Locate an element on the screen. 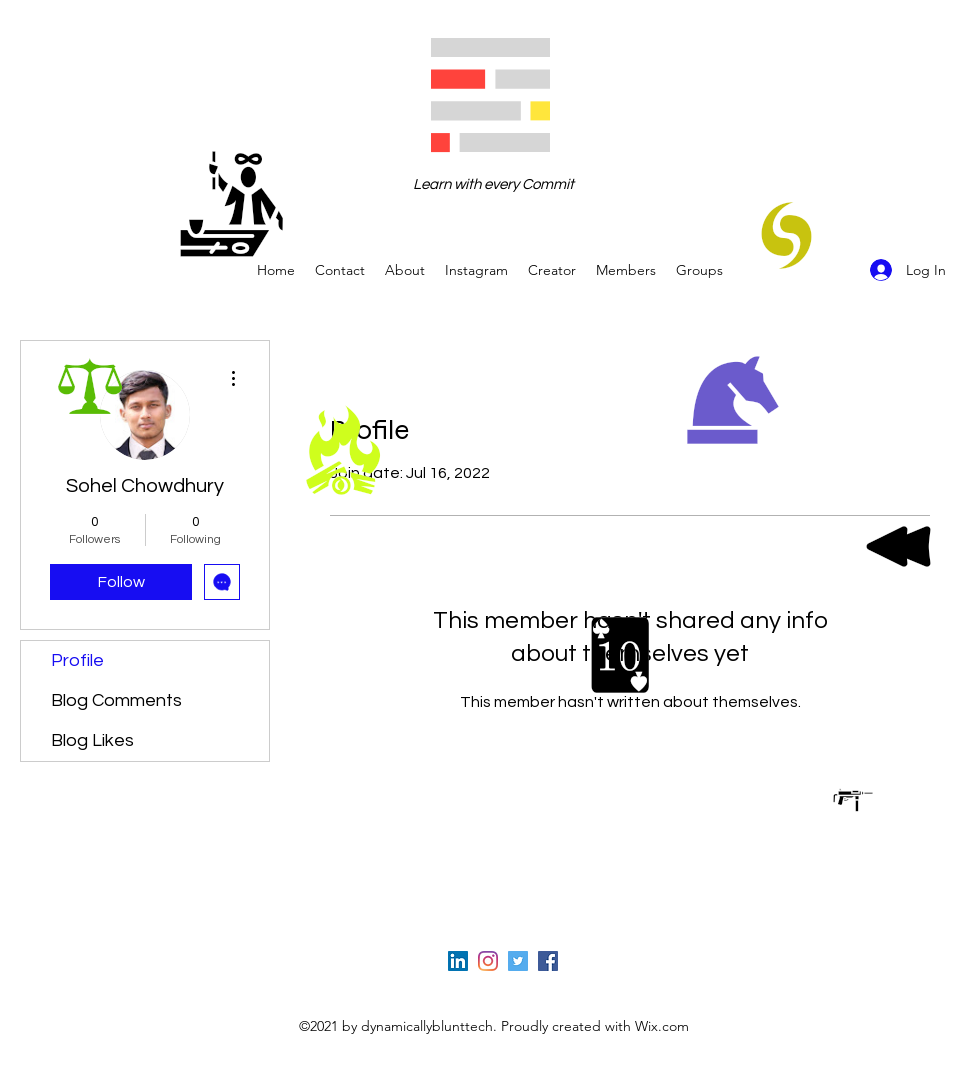  indicates a doubled or multiplied effect in gameplay is located at coordinates (786, 235).